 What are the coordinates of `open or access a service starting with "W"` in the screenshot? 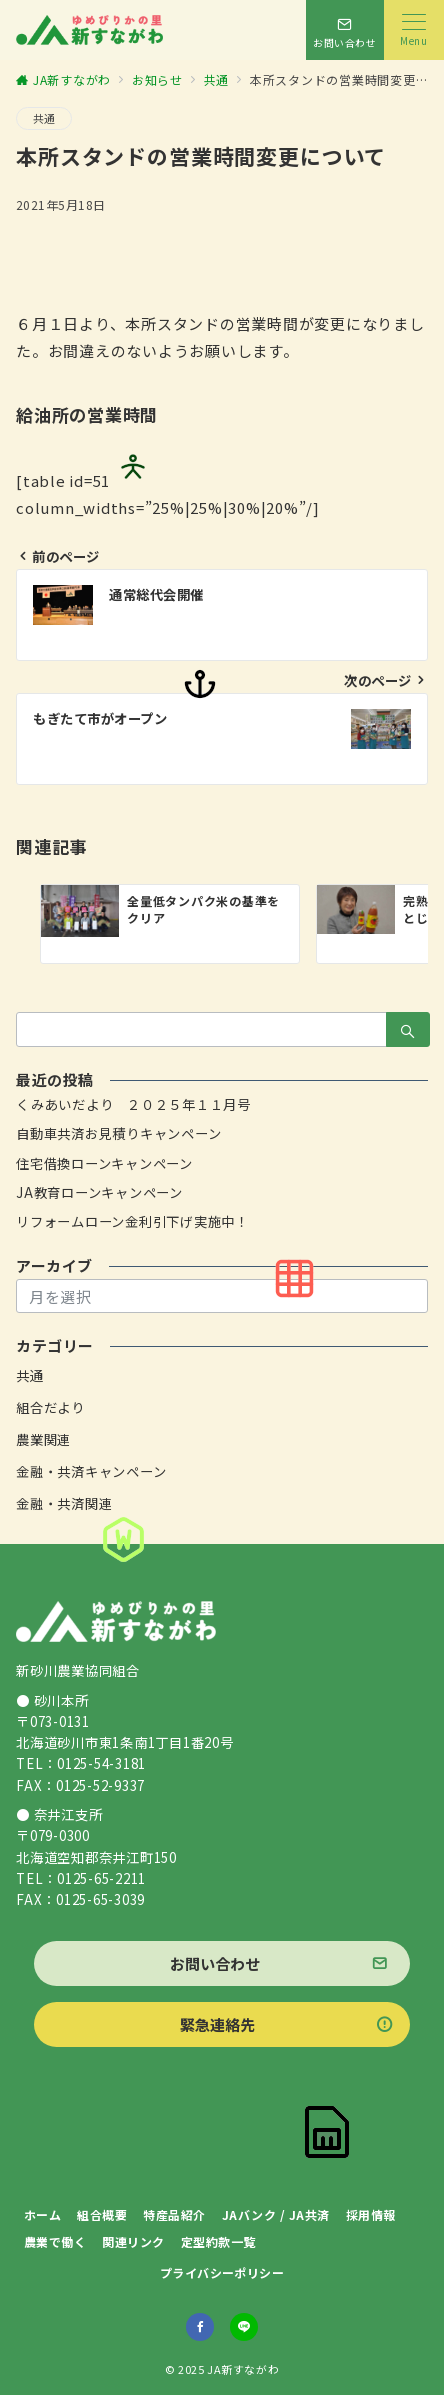 It's located at (123, 1539).